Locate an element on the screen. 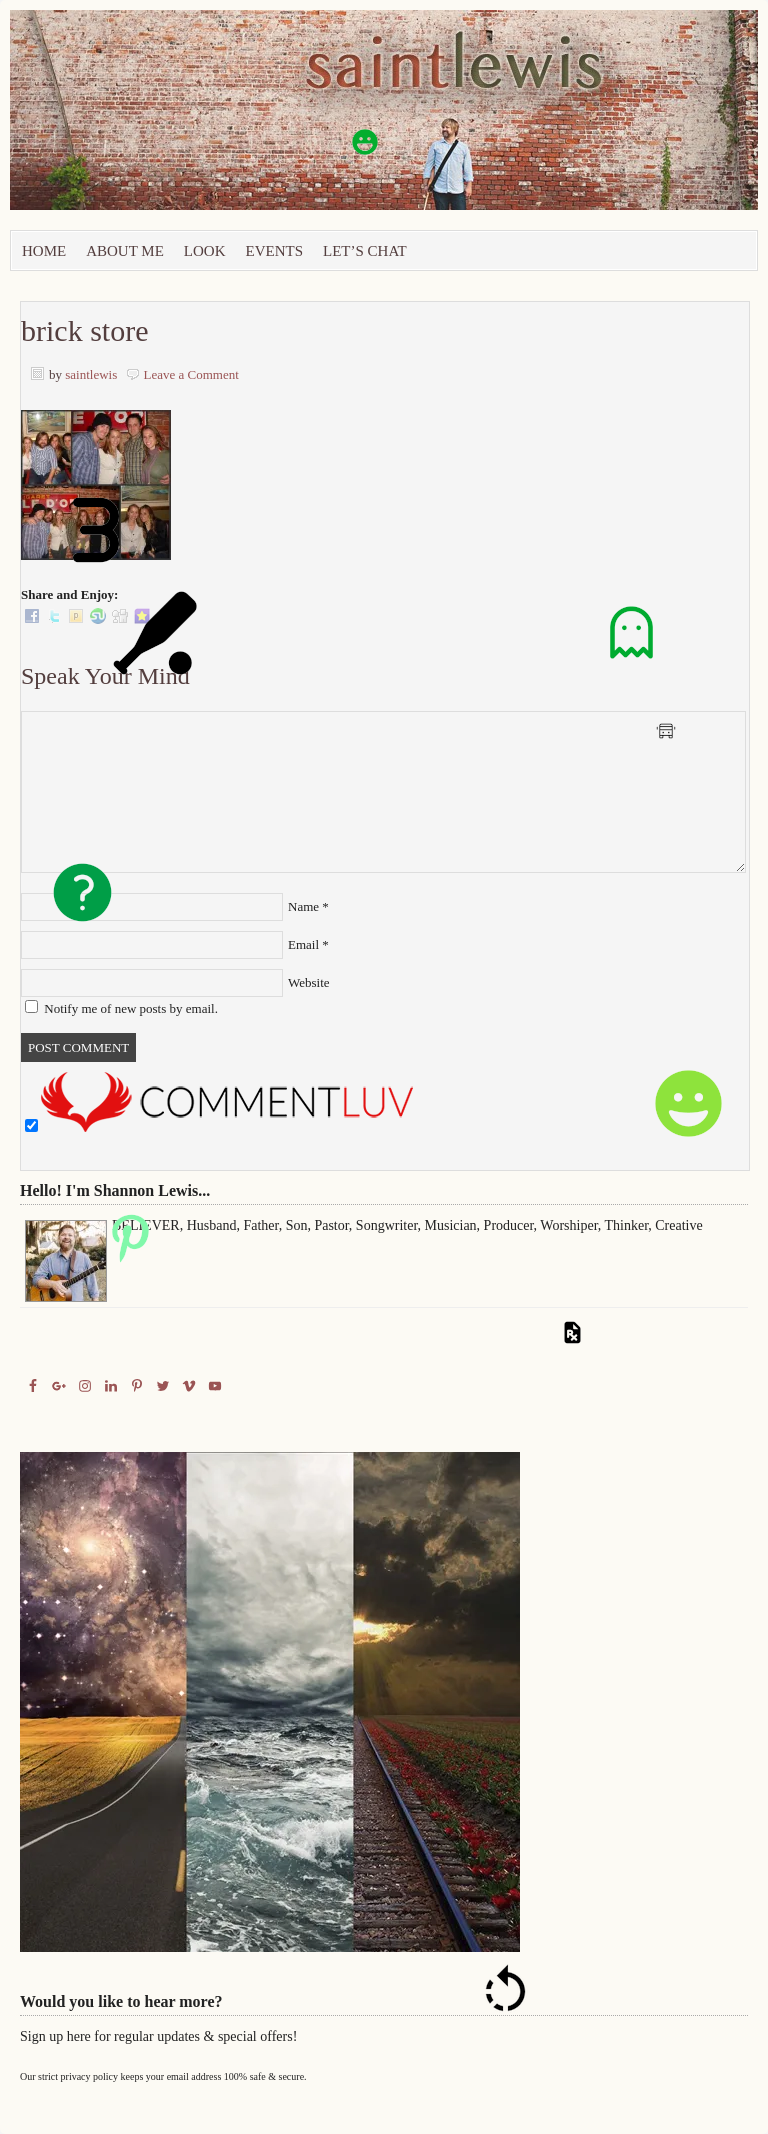 The image size is (768, 2134). view prescription document is located at coordinates (572, 1332).